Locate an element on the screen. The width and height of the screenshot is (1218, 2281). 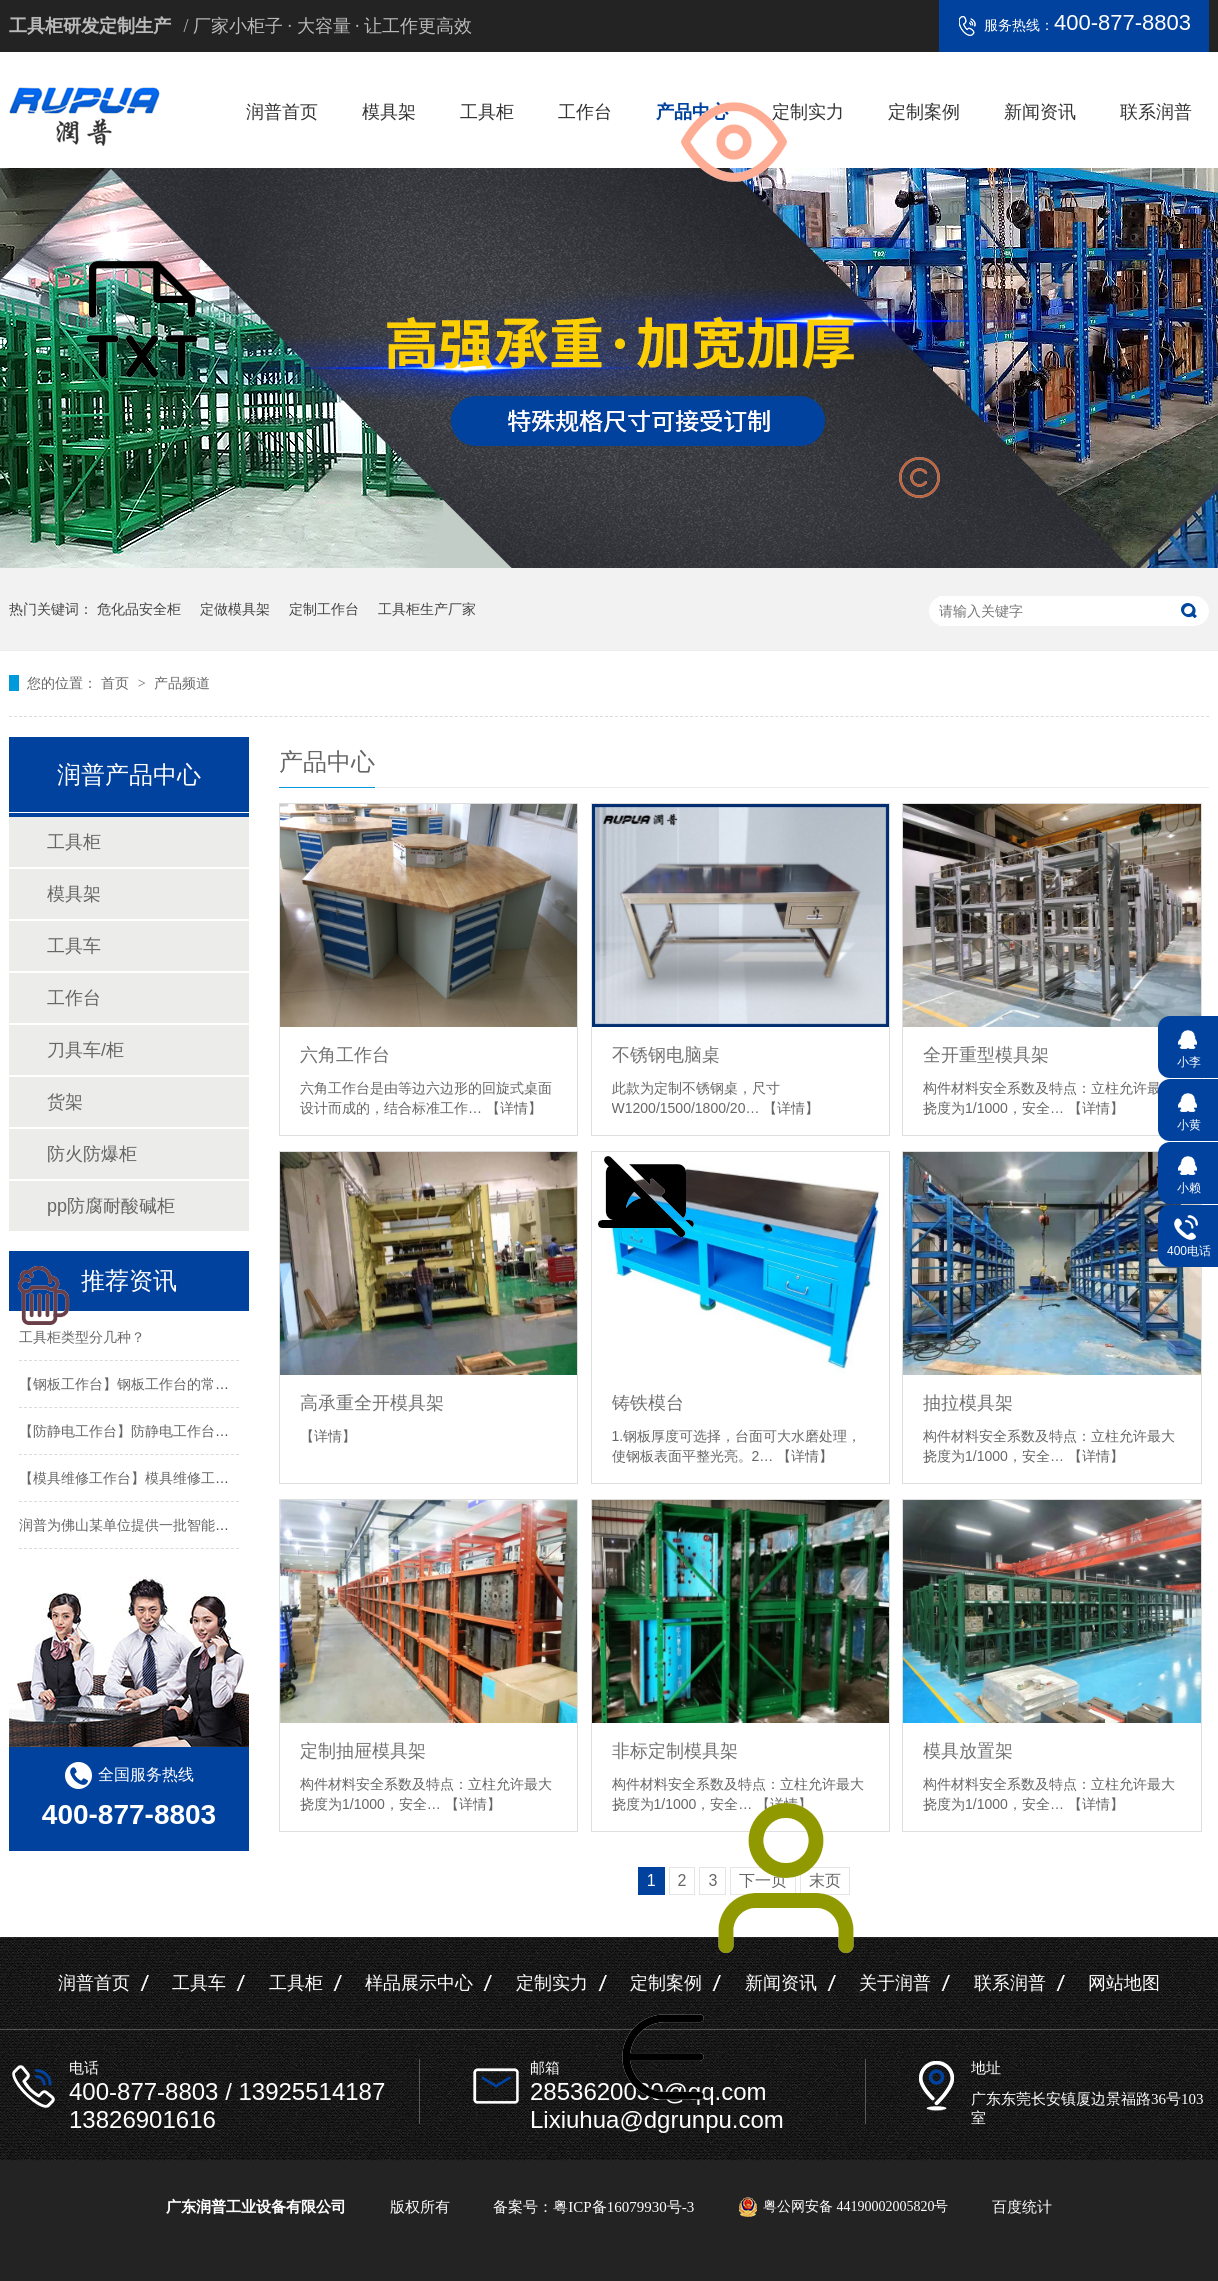
indicates set membership in mathematical notation is located at coordinates (665, 2057).